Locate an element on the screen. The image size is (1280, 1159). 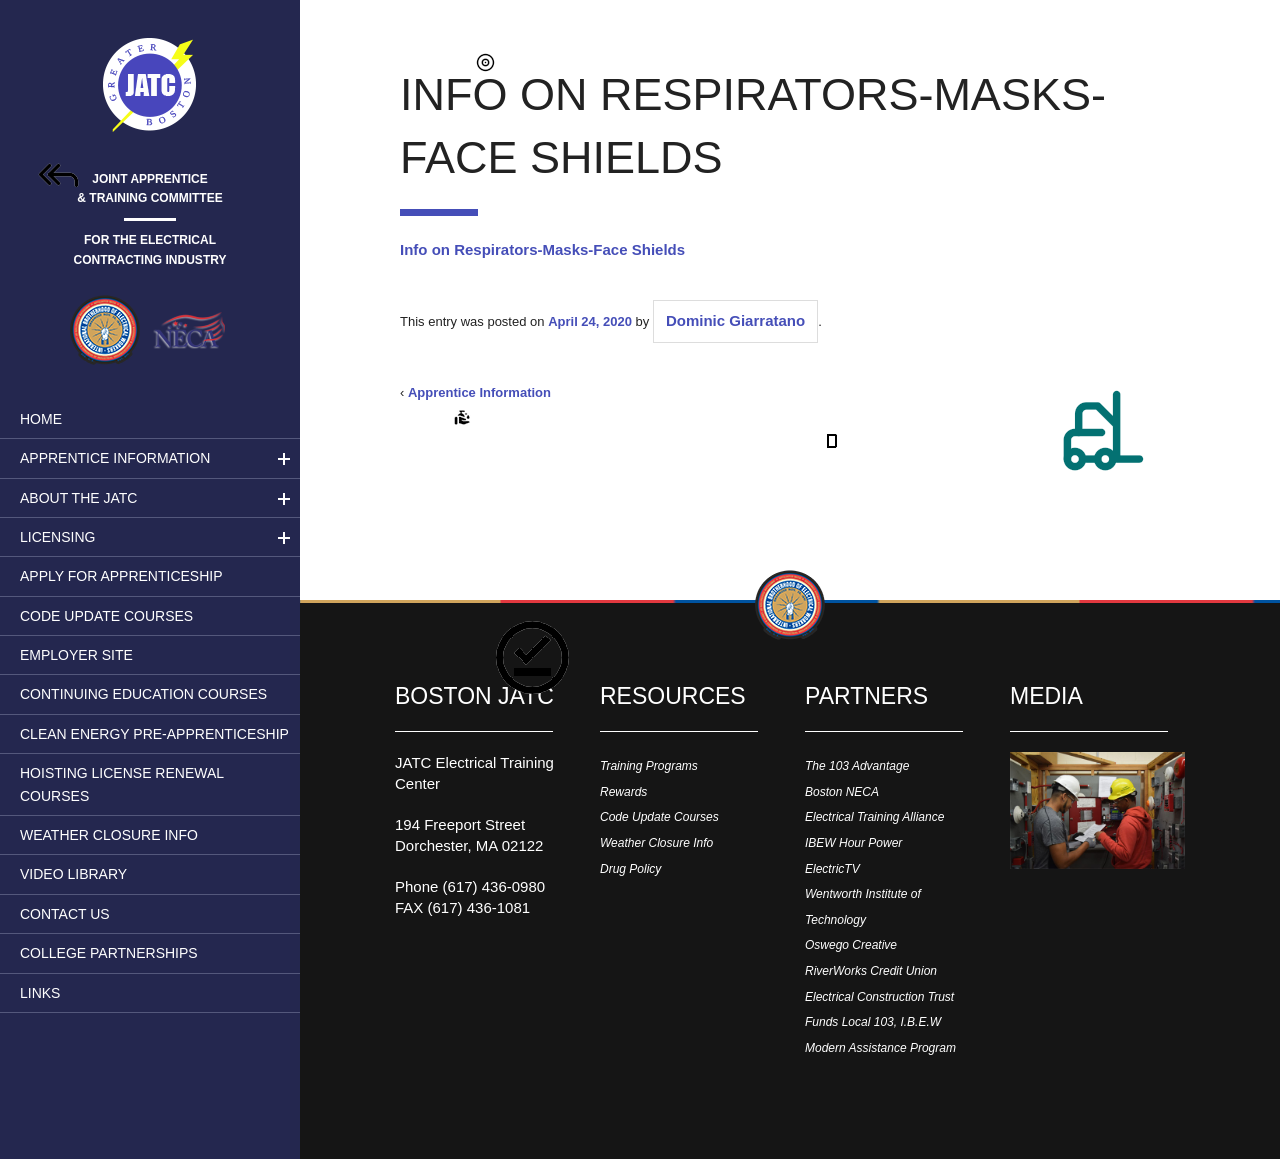
play or access music library is located at coordinates (485, 62).